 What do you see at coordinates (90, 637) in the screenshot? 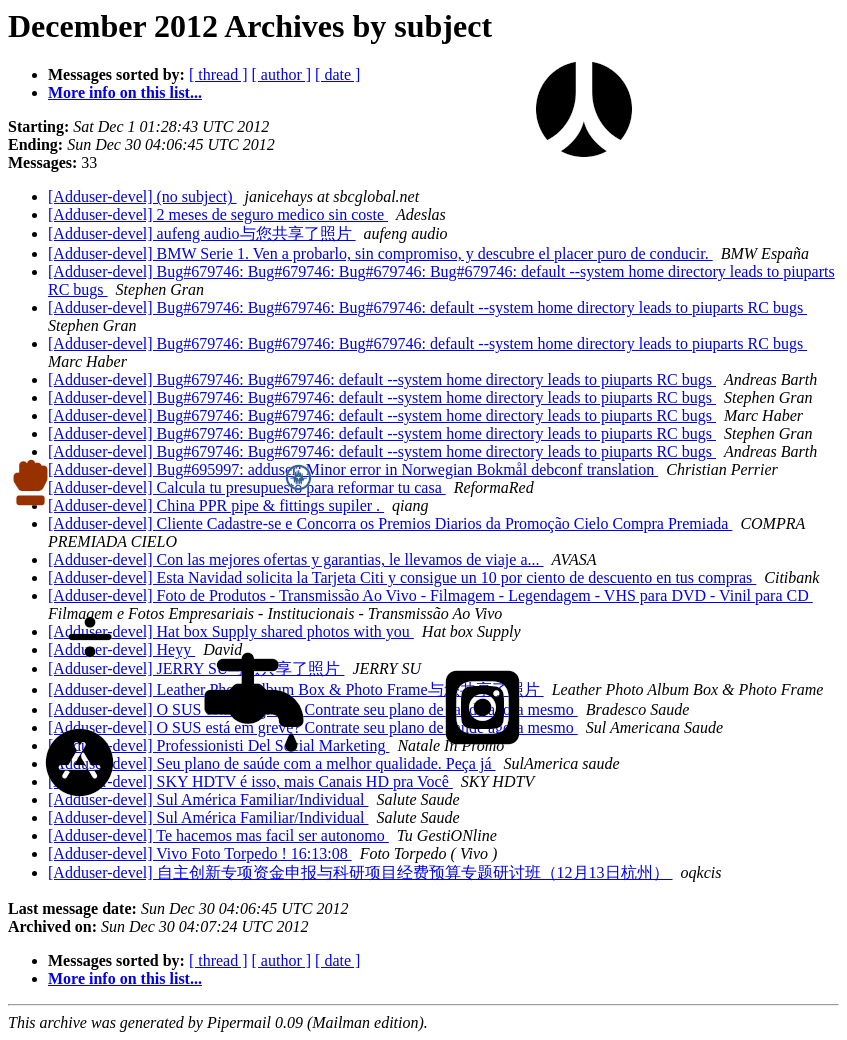
I see `perform division operation` at bounding box center [90, 637].